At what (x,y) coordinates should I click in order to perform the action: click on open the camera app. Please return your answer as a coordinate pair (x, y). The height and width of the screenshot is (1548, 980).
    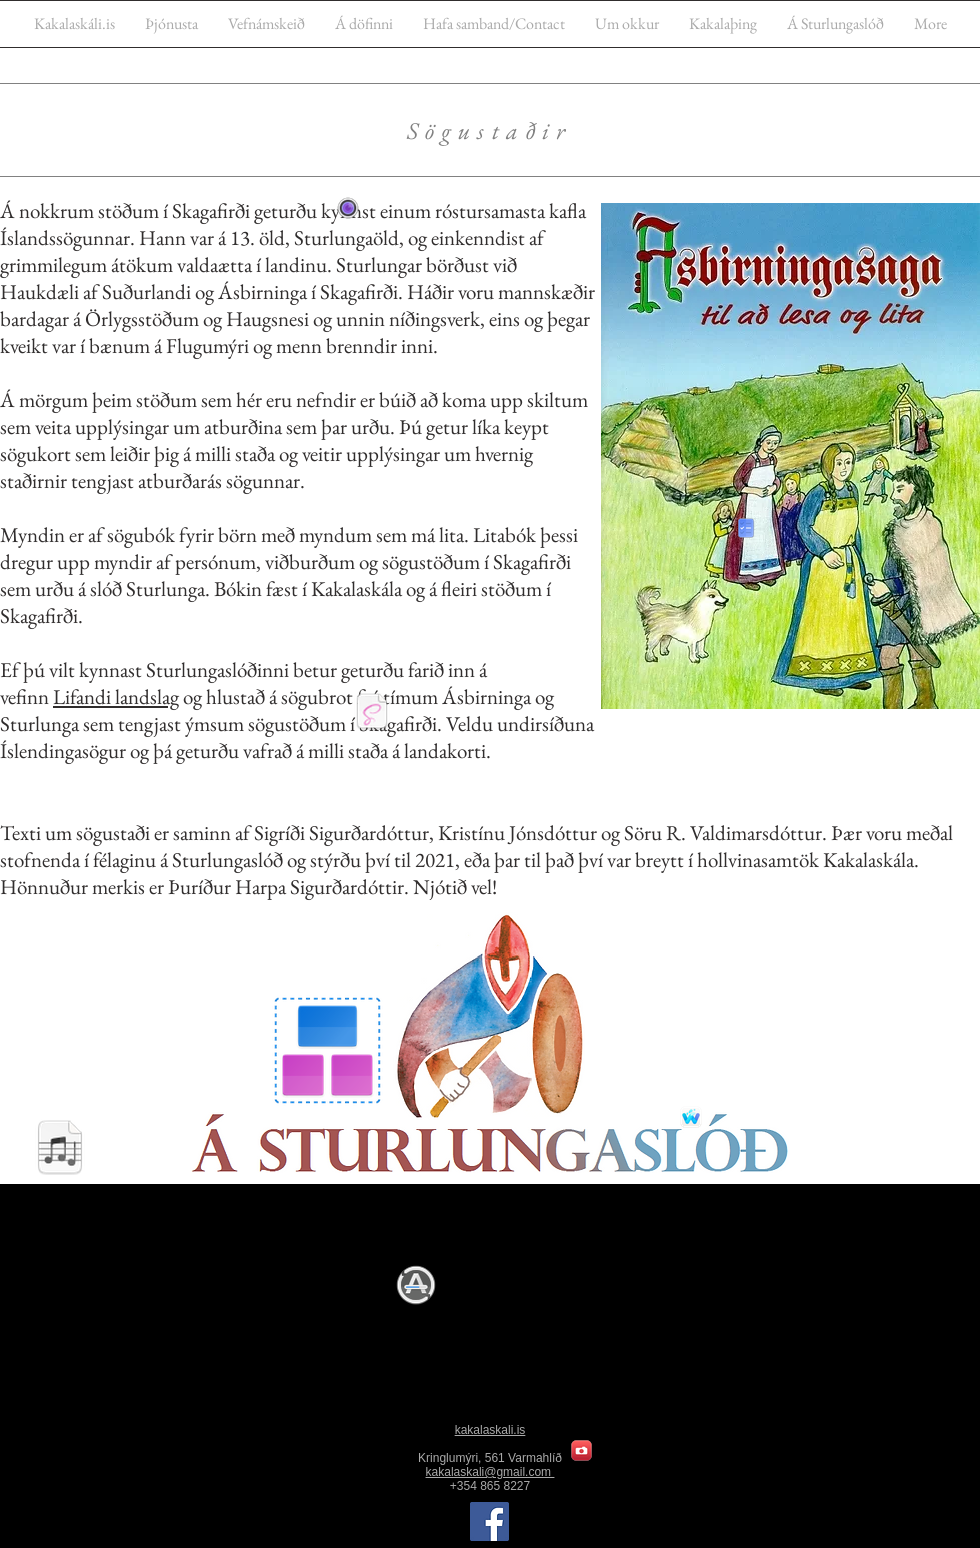
    Looking at the image, I should click on (348, 208).